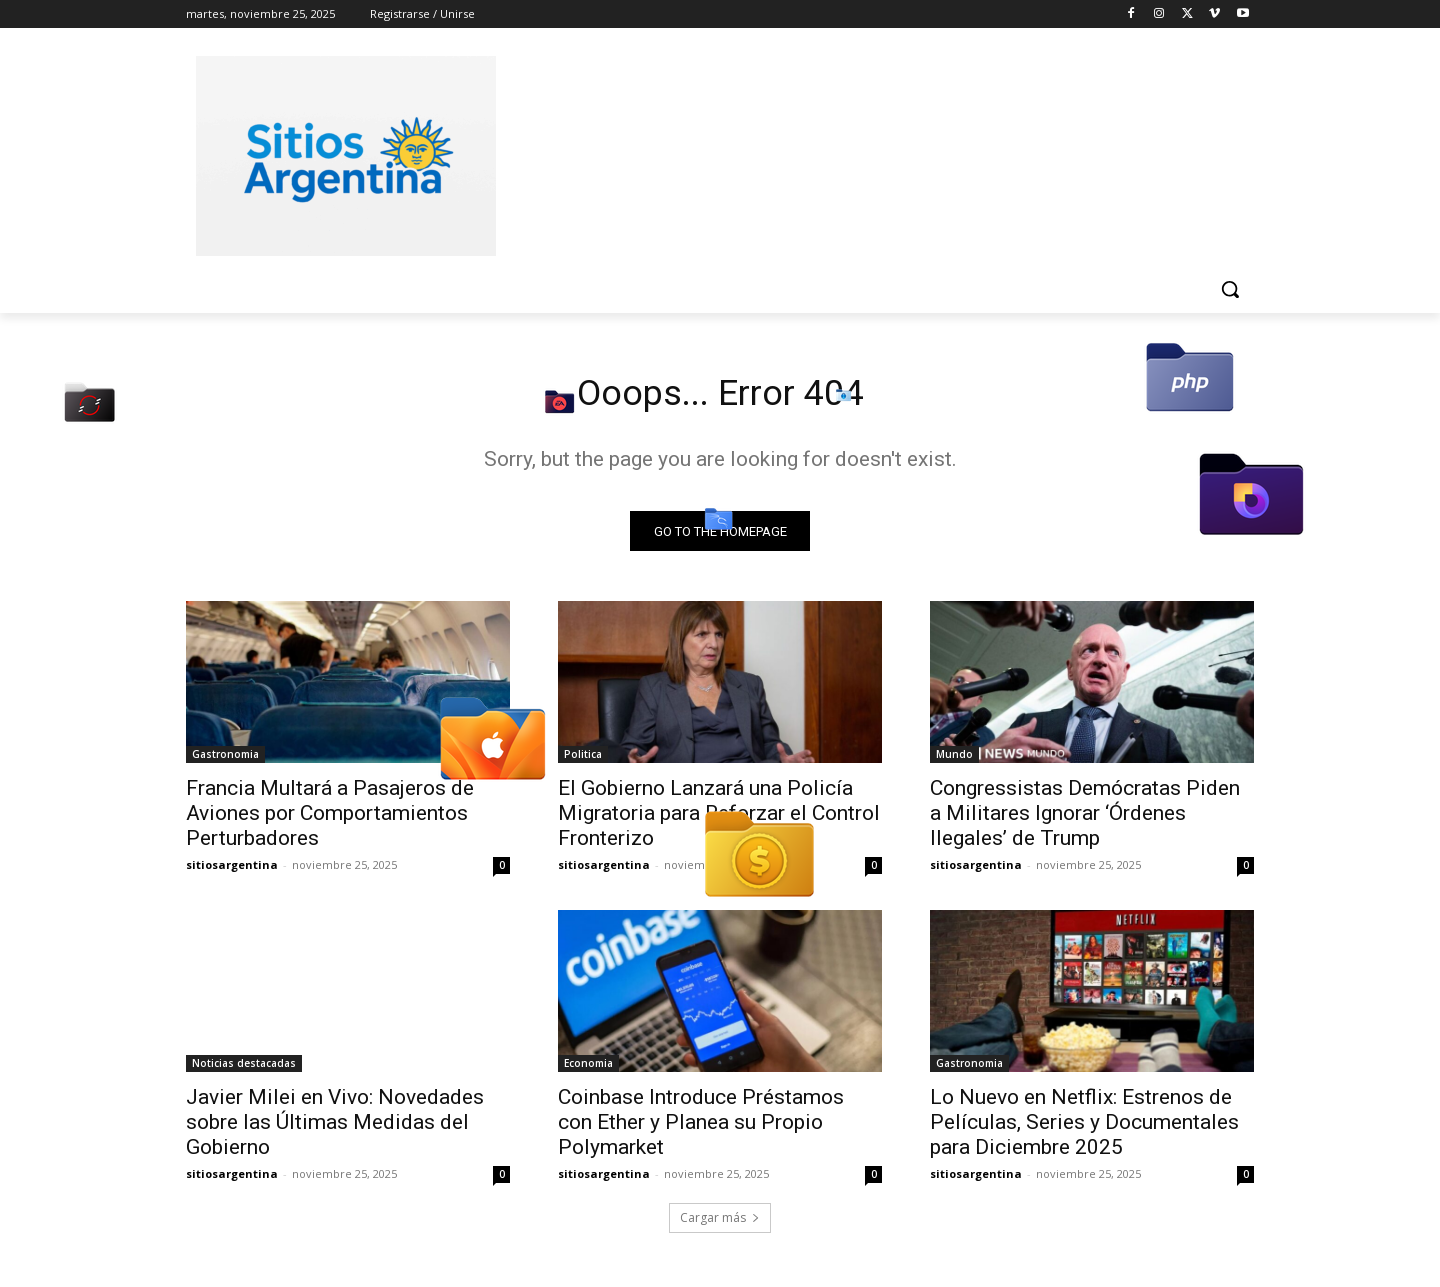 The width and height of the screenshot is (1440, 1287). I want to click on folder containing OpenShift project files, so click(89, 403).